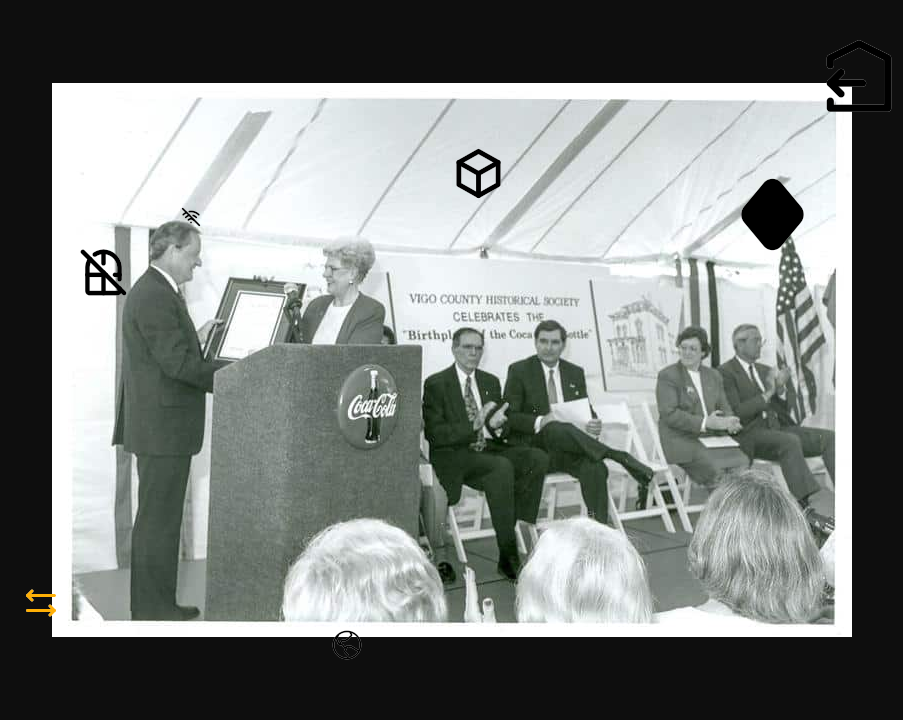  What do you see at coordinates (859, 76) in the screenshot?
I see `transfer data out of home storage` at bounding box center [859, 76].